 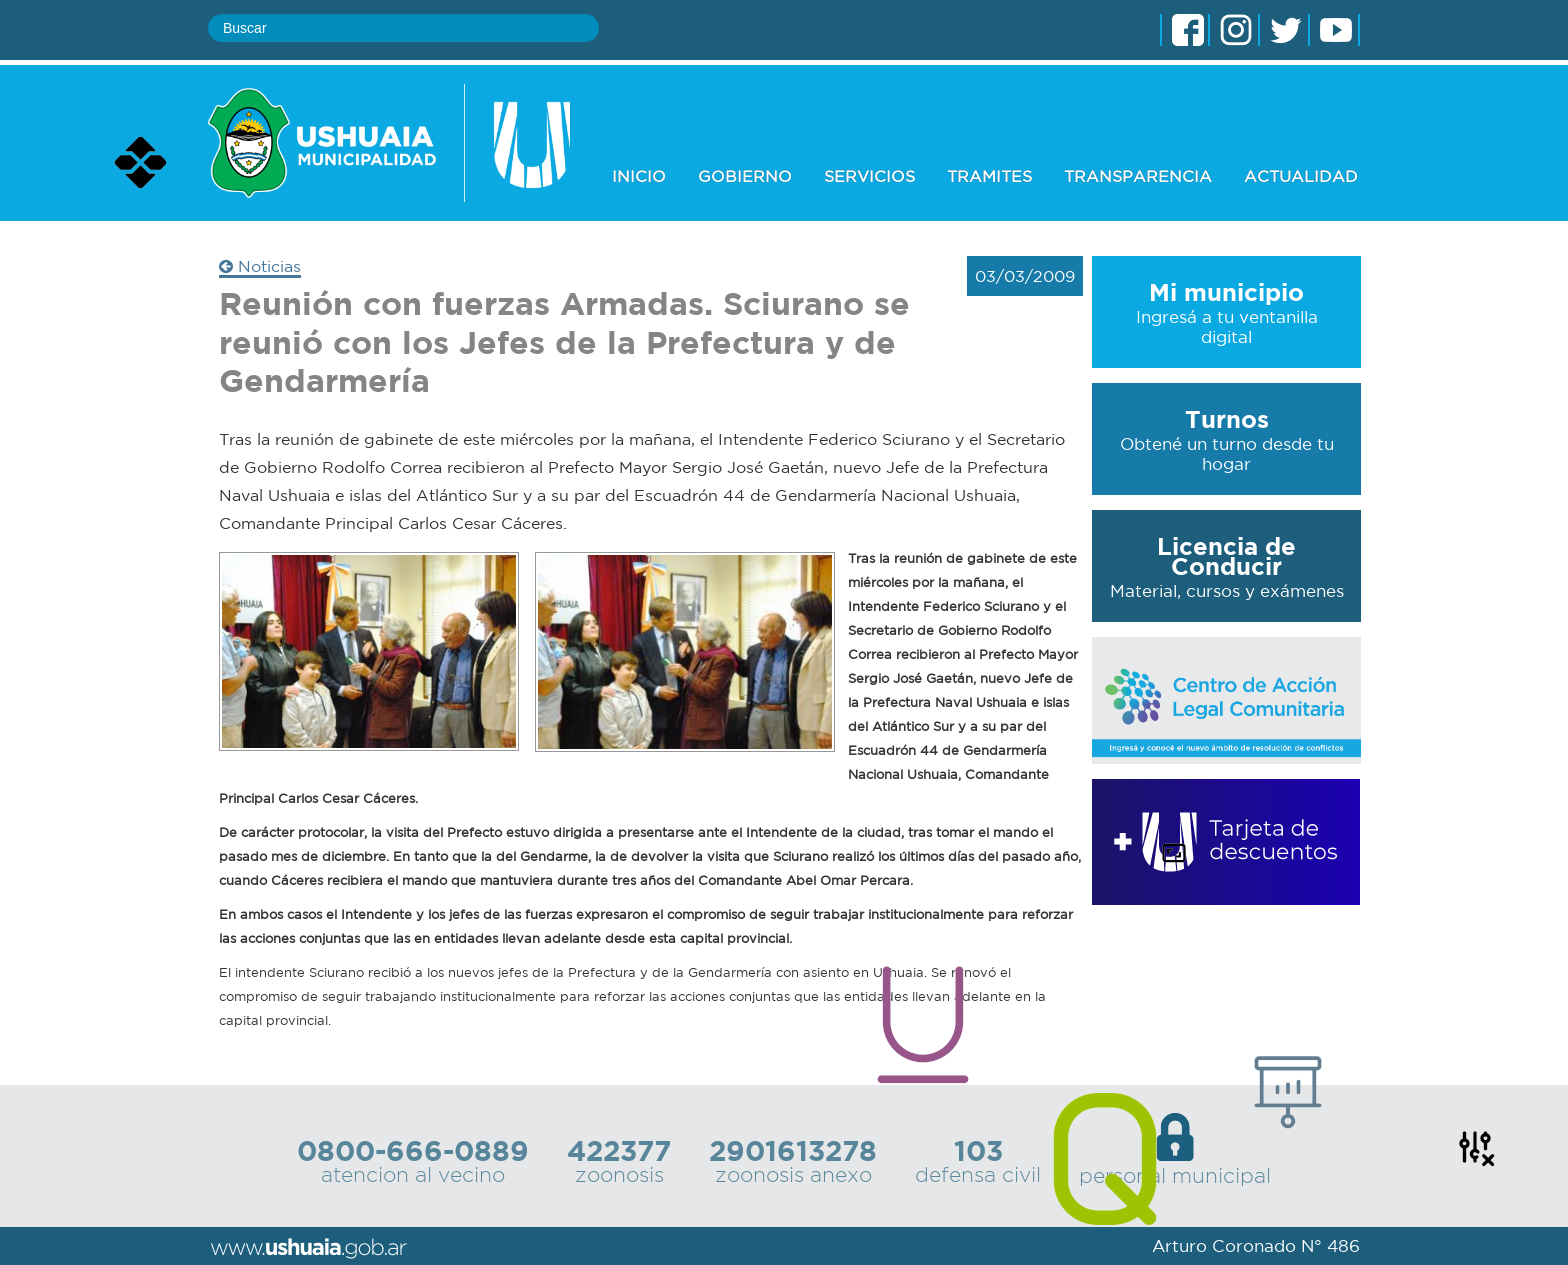 What do you see at coordinates (1174, 853) in the screenshot?
I see `adjust aspect ratio settings` at bounding box center [1174, 853].